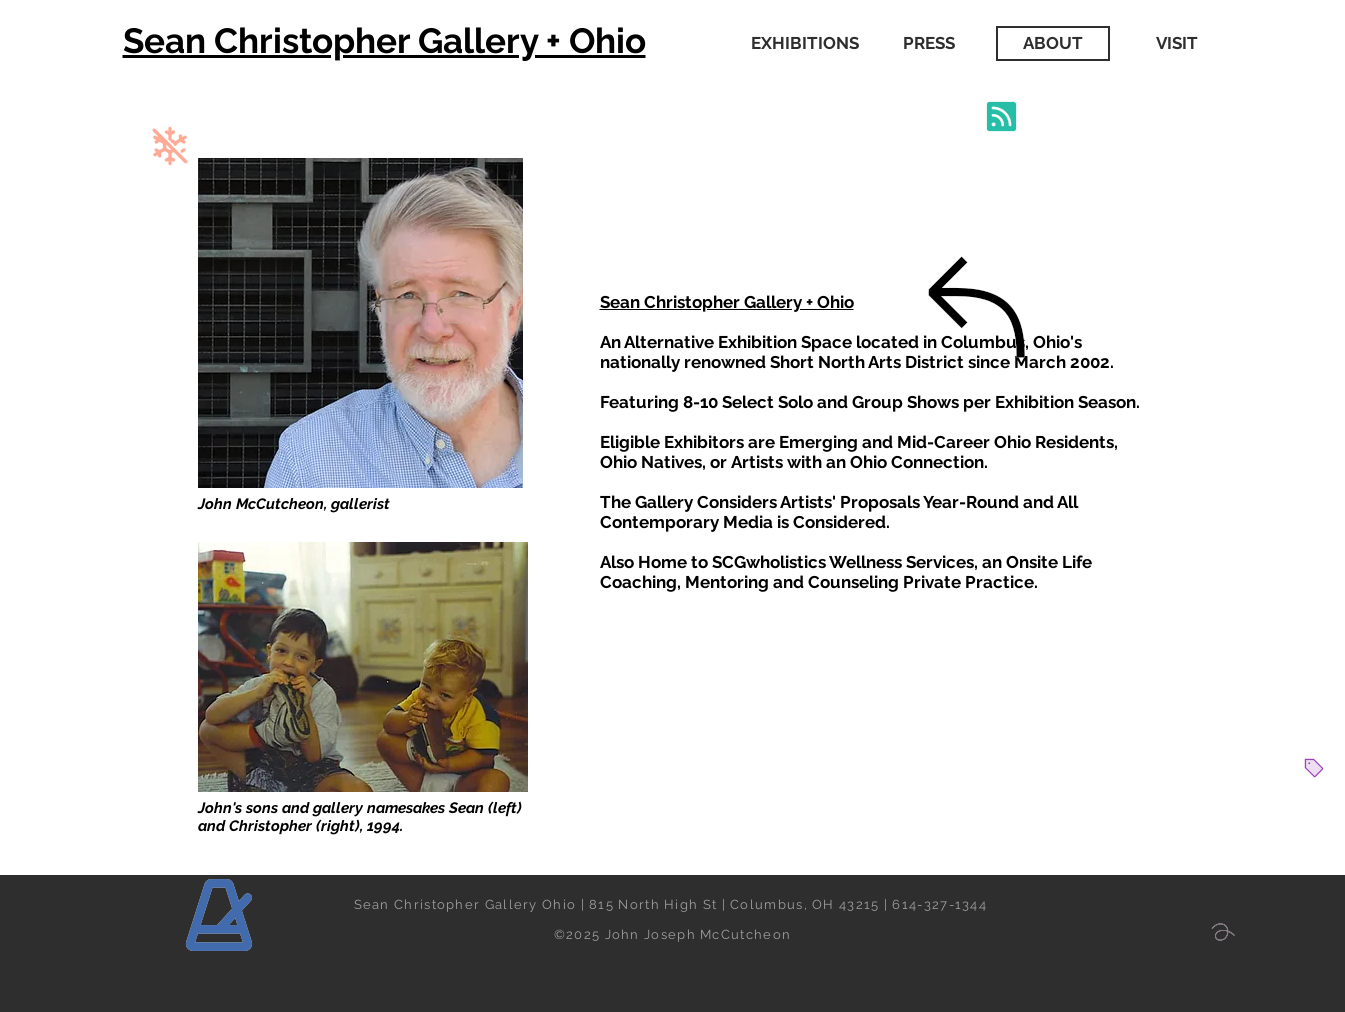  Describe the element at coordinates (1313, 767) in the screenshot. I see `add a tag or label to an item` at that location.